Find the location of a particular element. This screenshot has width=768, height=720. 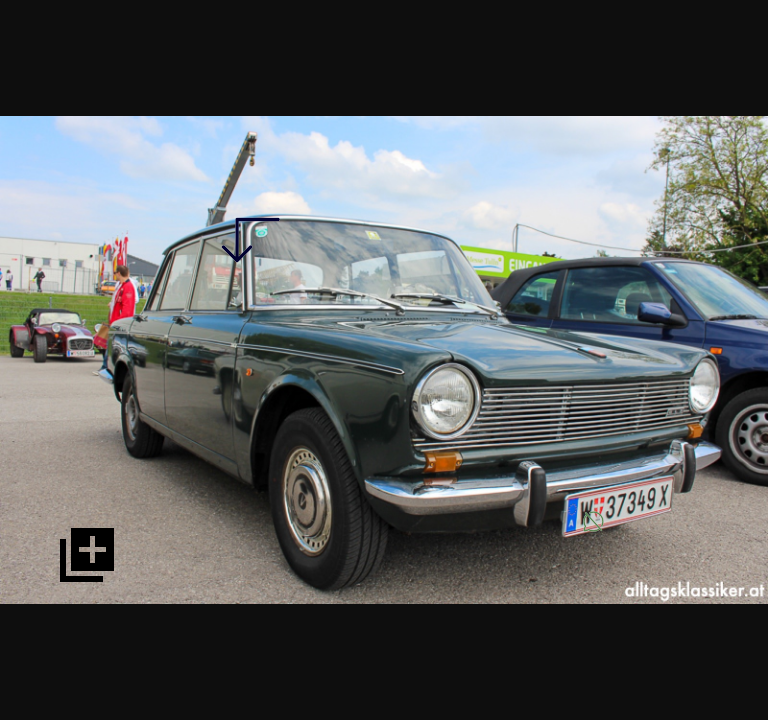

add to queue is located at coordinates (87, 555).